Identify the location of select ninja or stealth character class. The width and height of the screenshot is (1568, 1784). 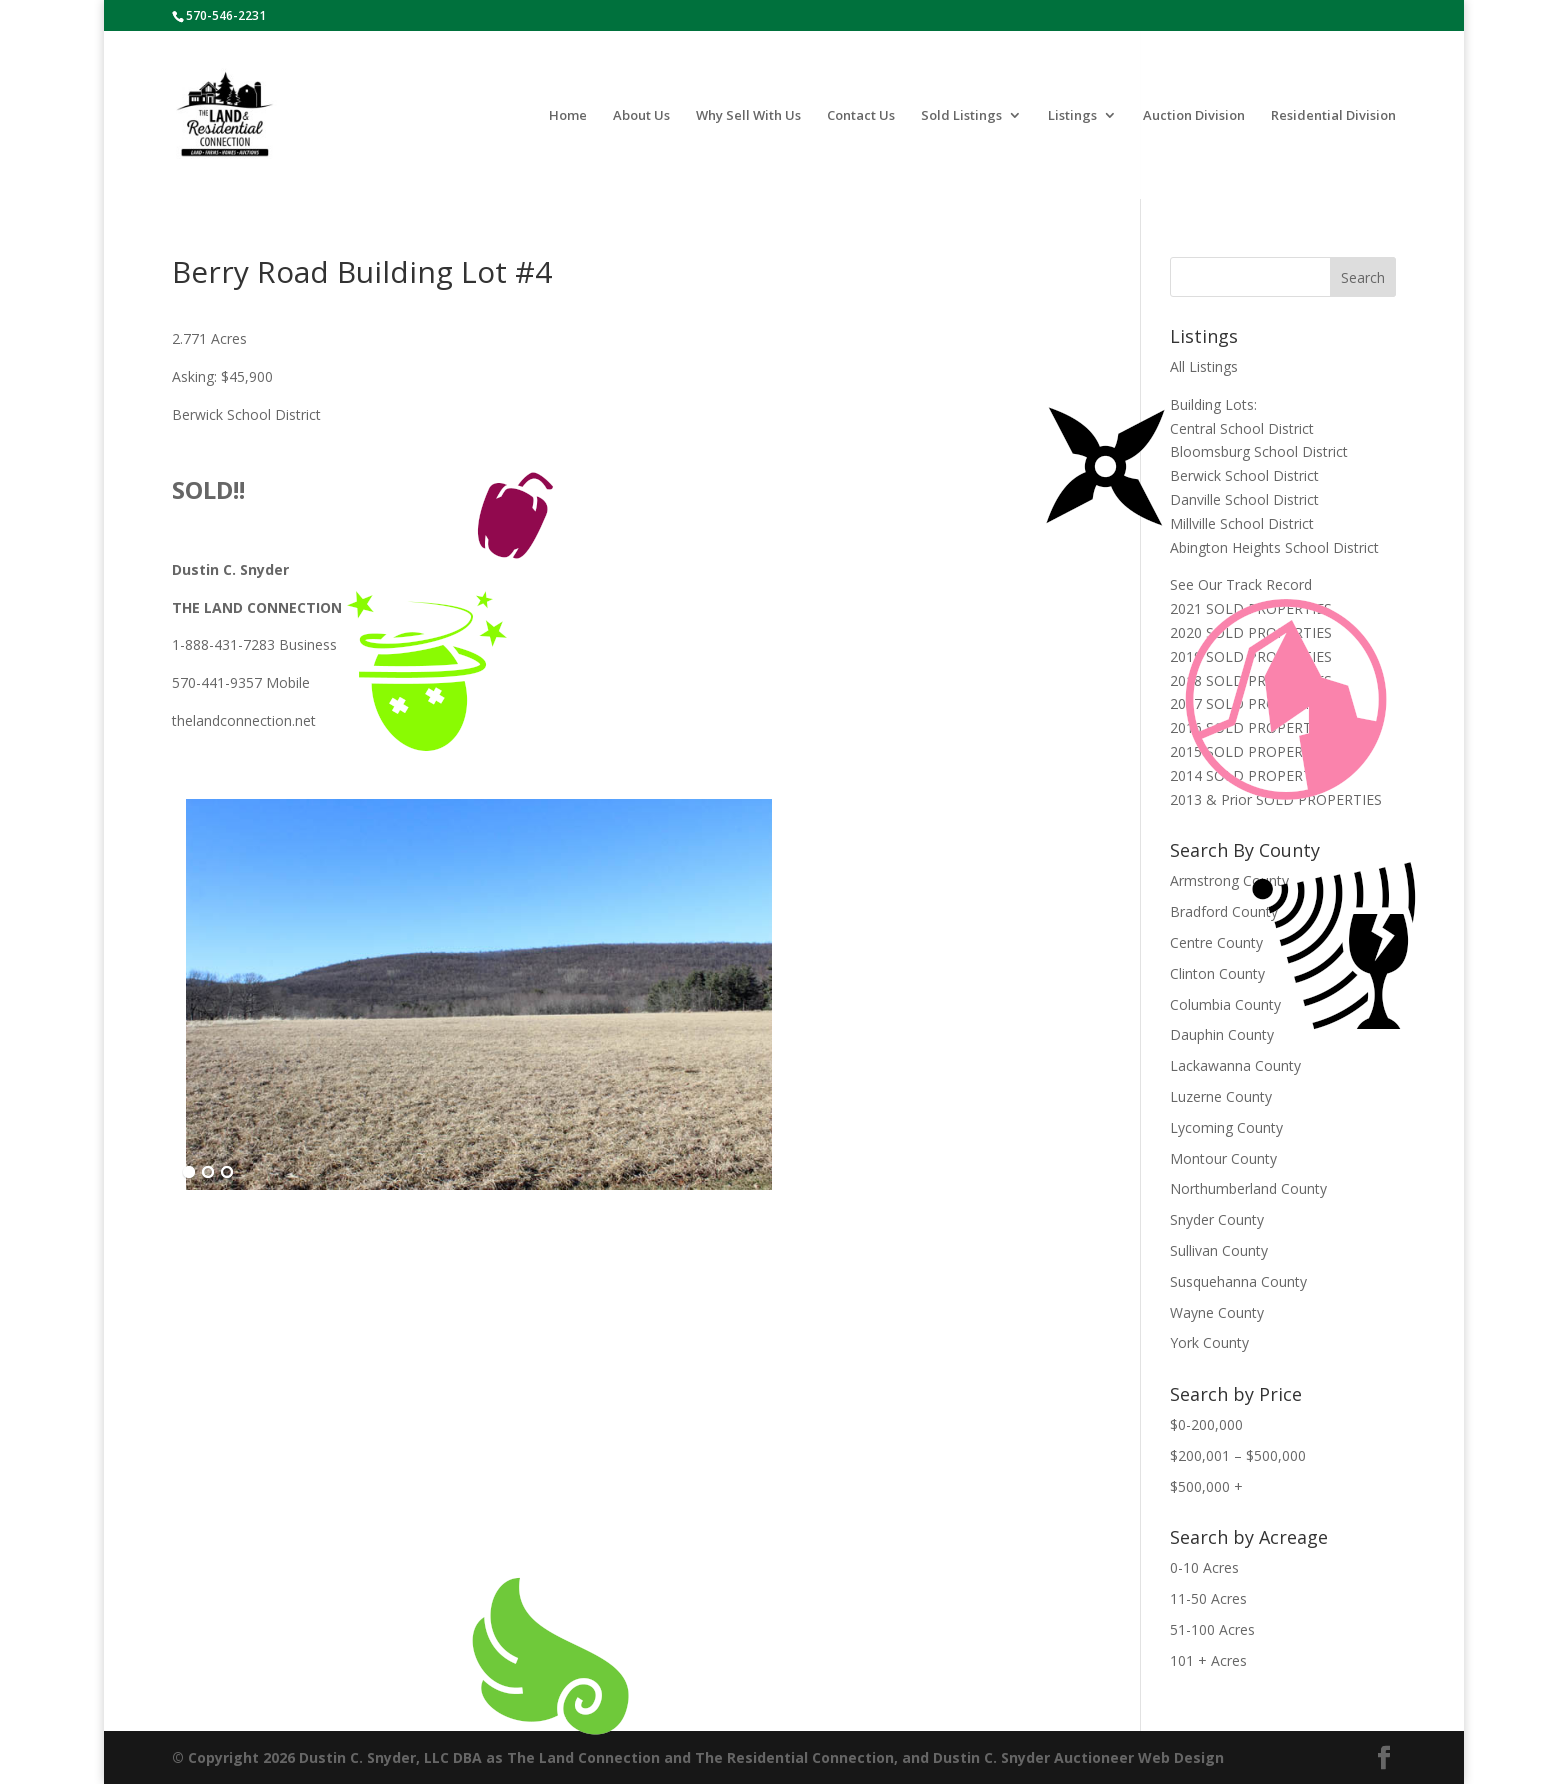
(1105, 466).